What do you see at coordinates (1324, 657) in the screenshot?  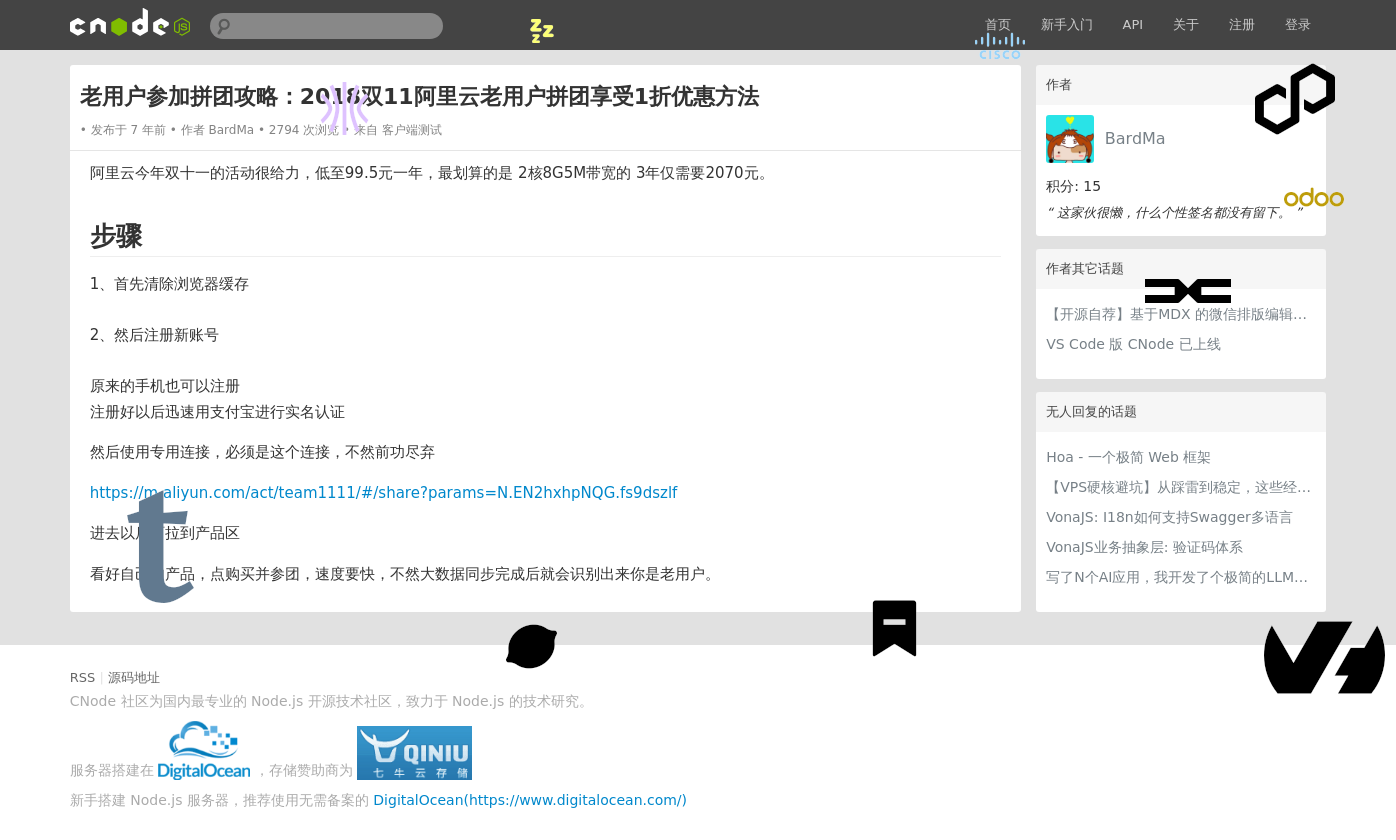 I see `OVH cloud hosting services logo` at bounding box center [1324, 657].